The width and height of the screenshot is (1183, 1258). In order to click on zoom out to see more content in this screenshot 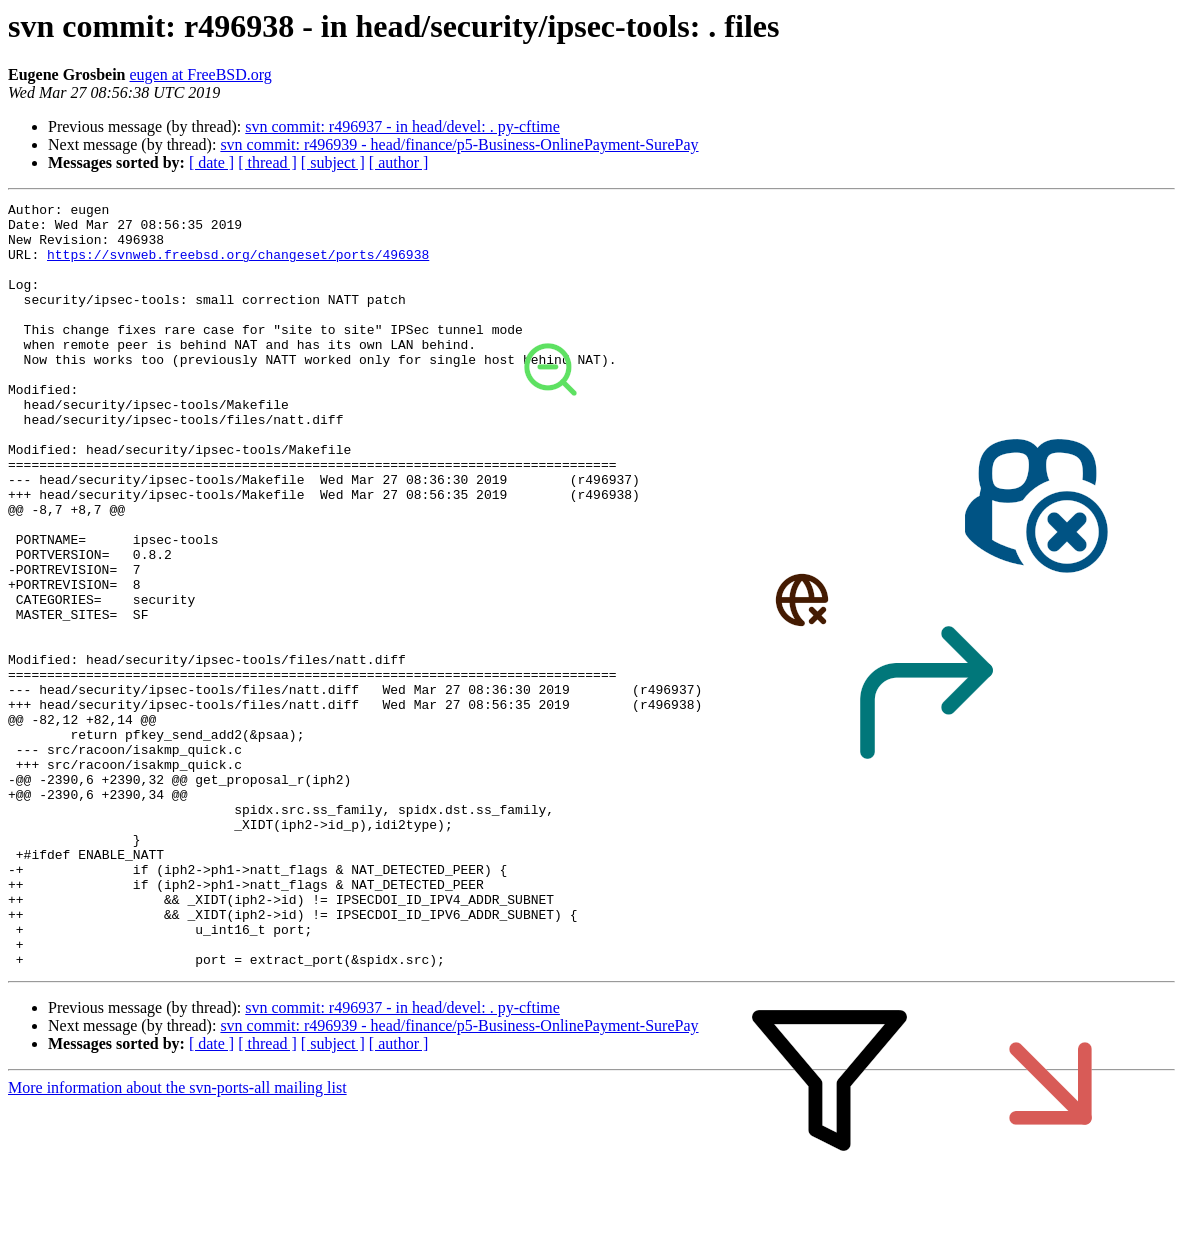, I will do `click(550, 369)`.